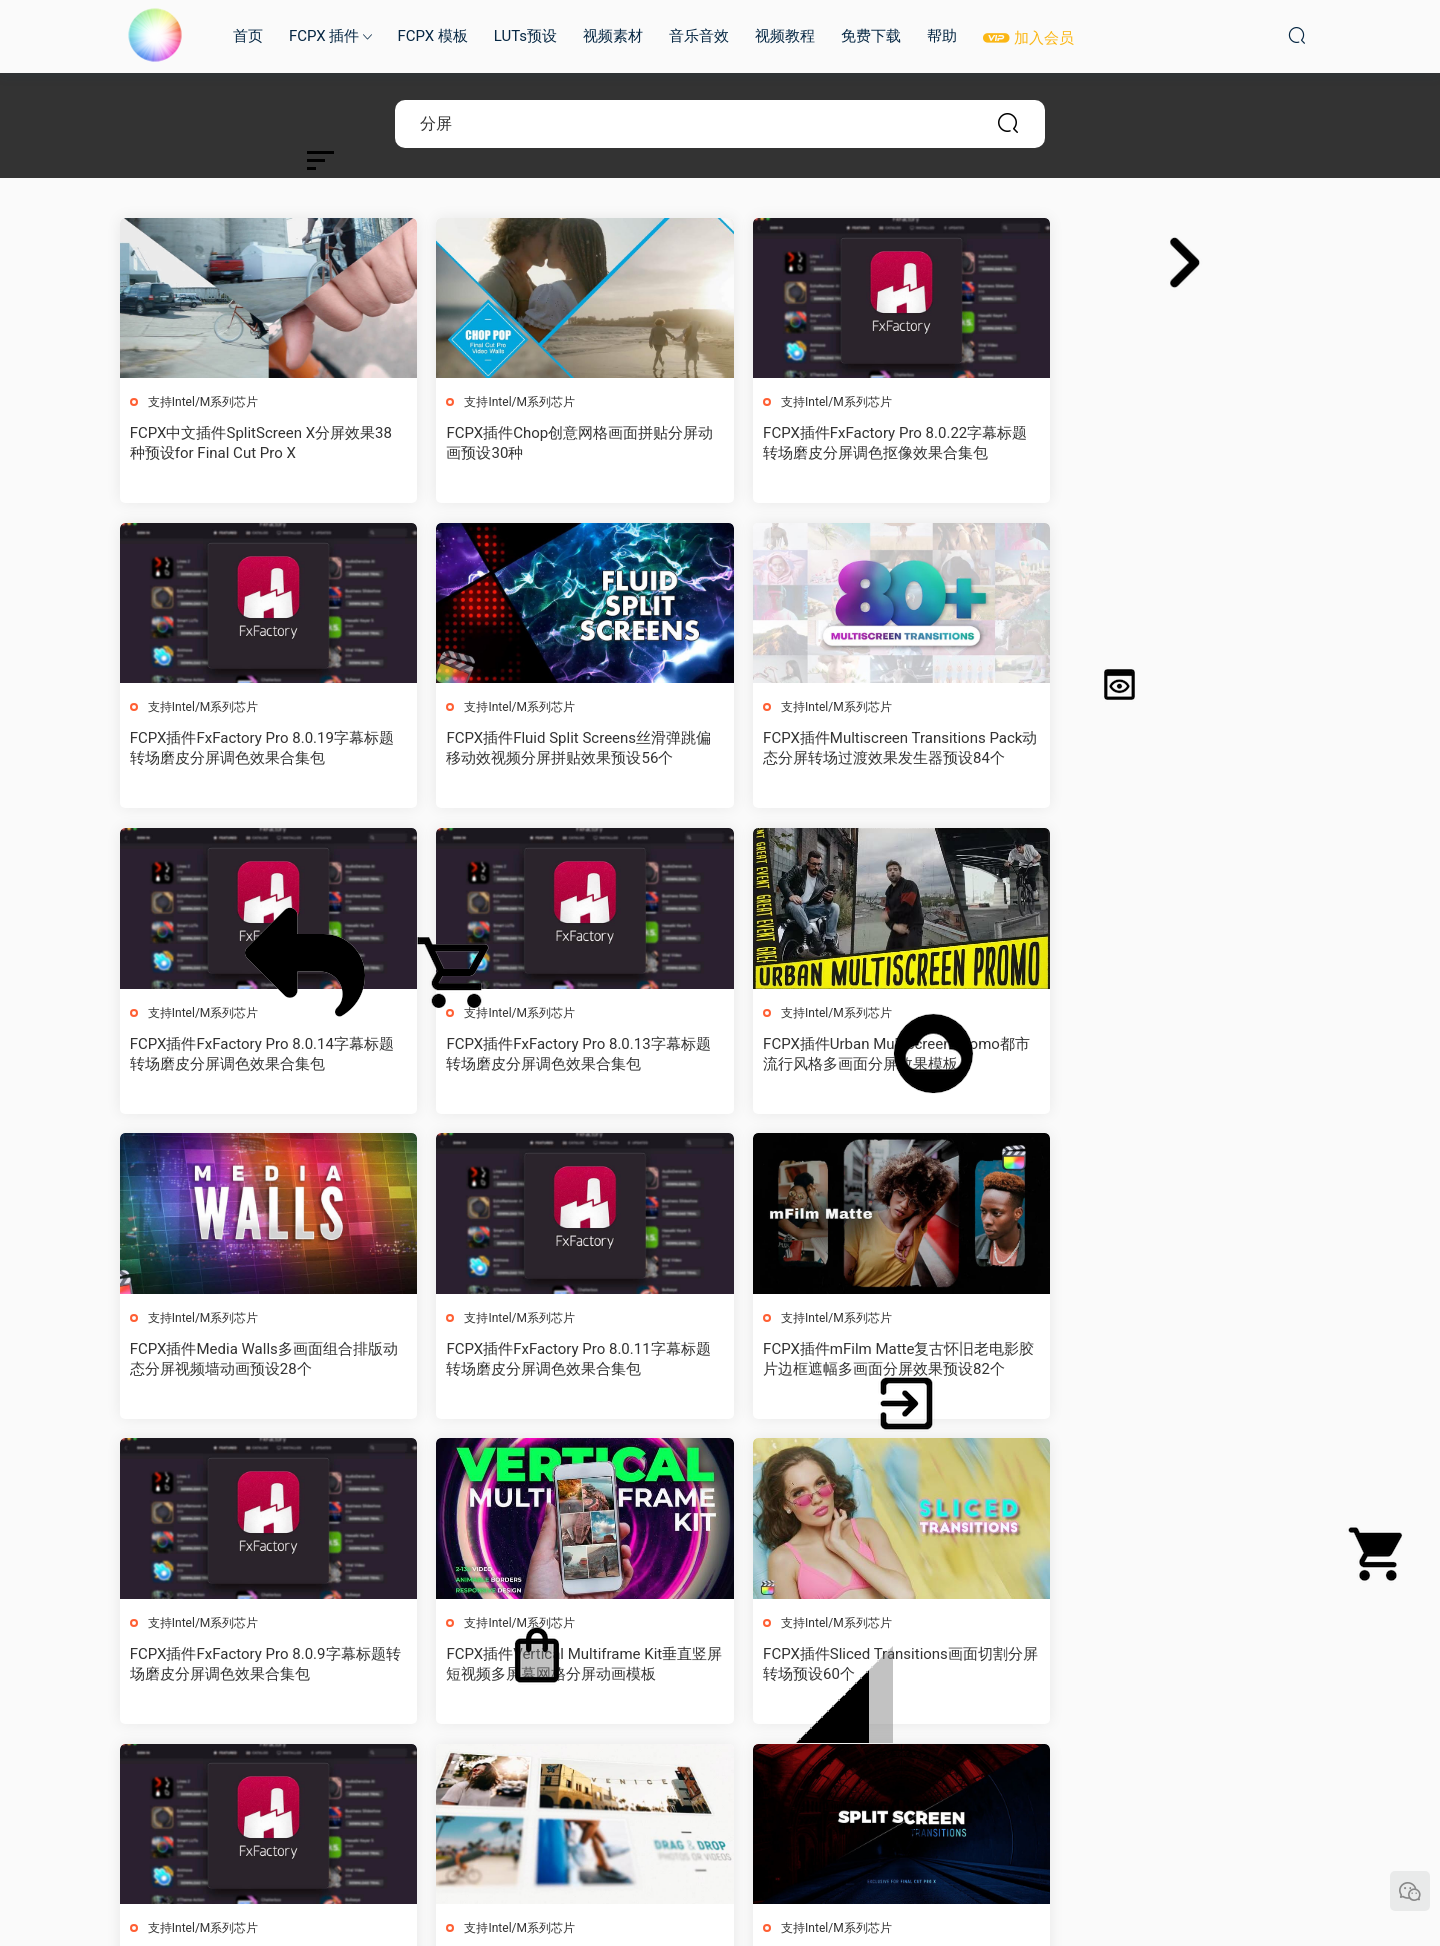 The width and height of the screenshot is (1440, 1946). What do you see at coordinates (906, 1403) in the screenshot?
I see `log out of your account` at bounding box center [906, 1403].